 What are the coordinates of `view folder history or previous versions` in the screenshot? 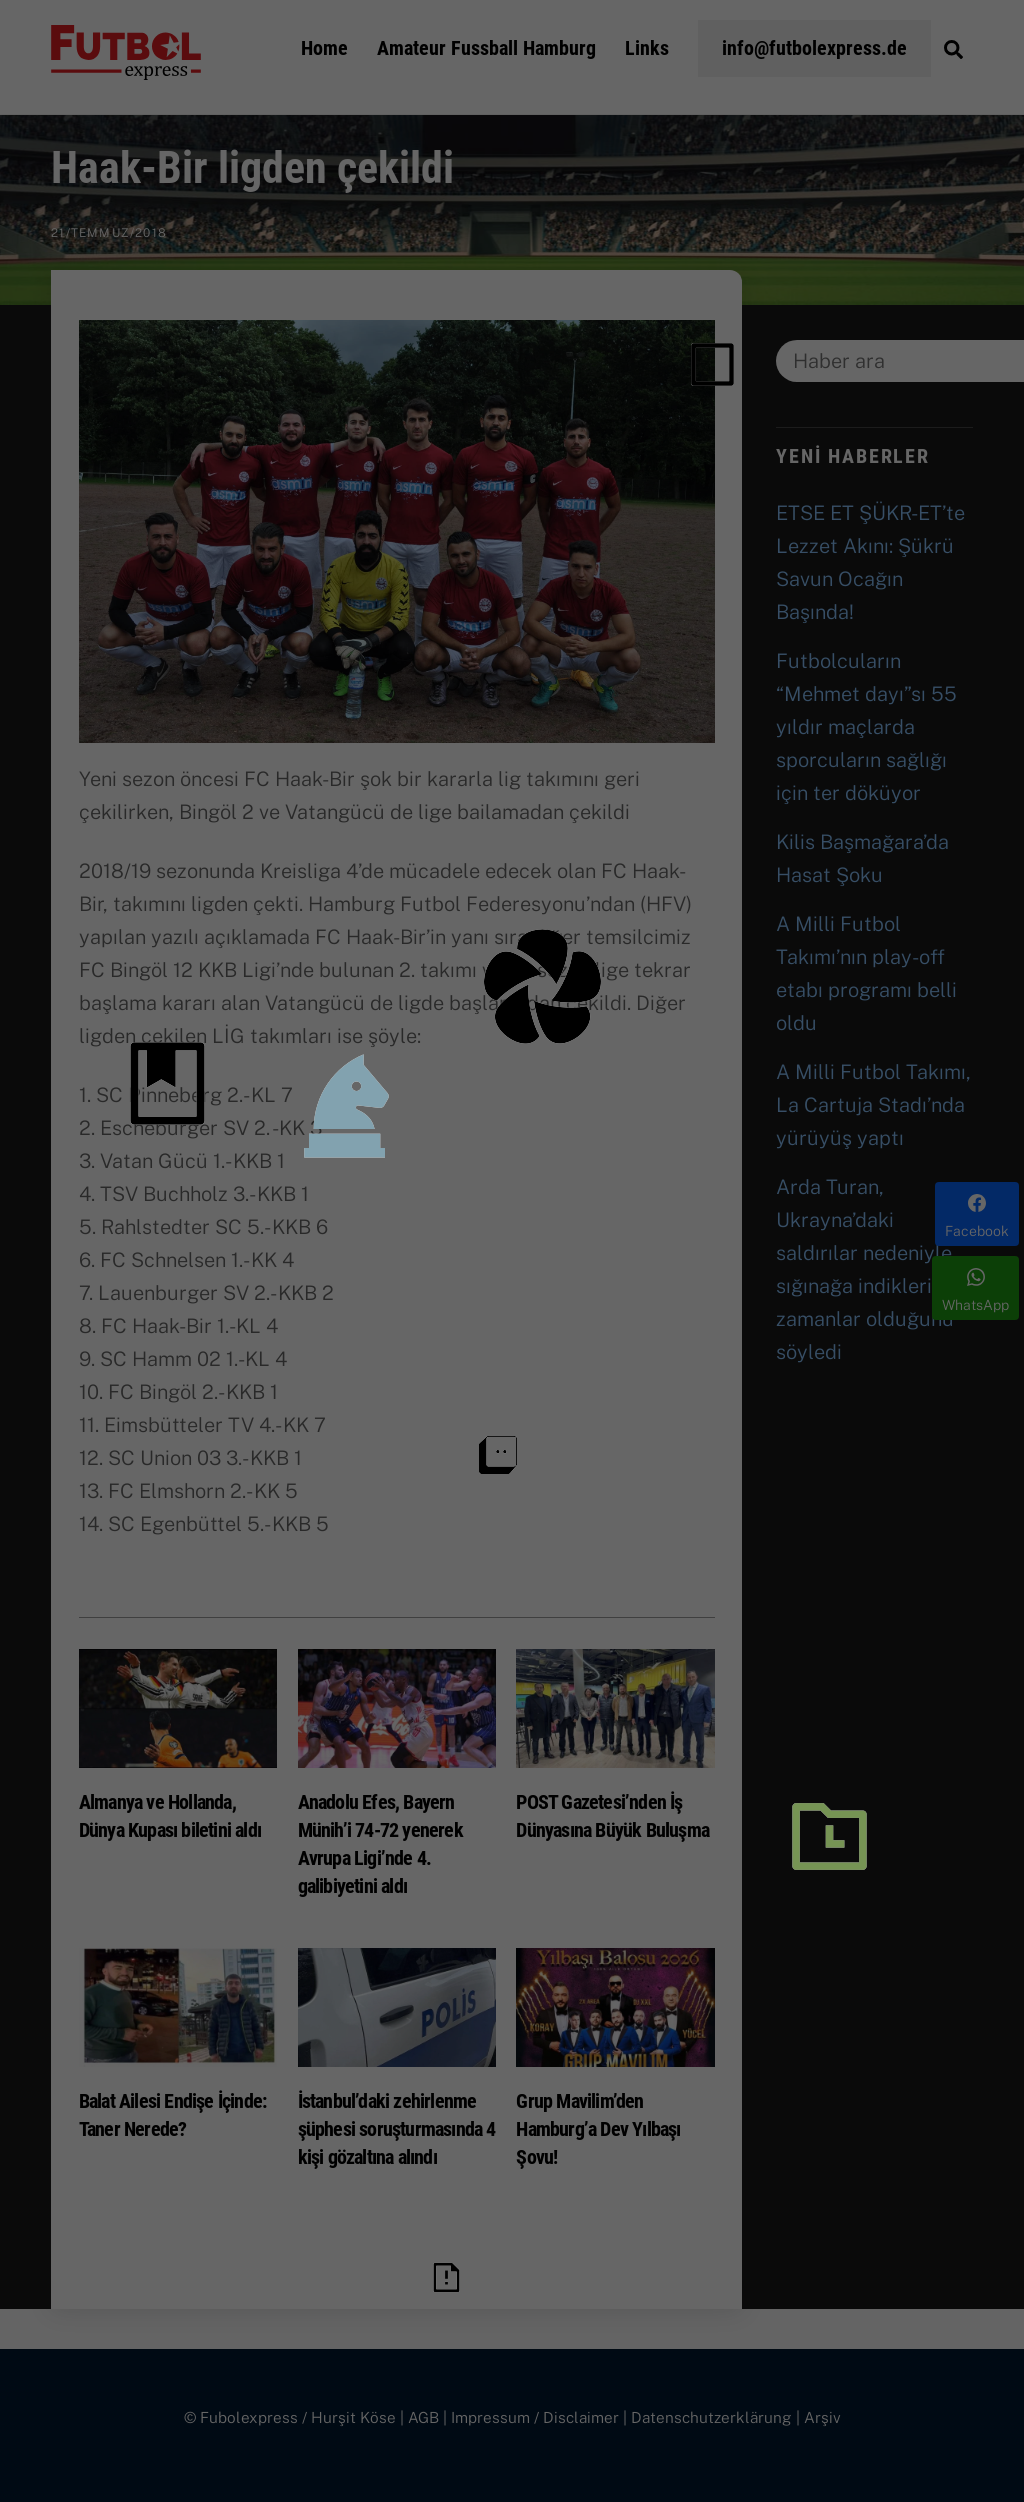 It's located at (829, 1836).